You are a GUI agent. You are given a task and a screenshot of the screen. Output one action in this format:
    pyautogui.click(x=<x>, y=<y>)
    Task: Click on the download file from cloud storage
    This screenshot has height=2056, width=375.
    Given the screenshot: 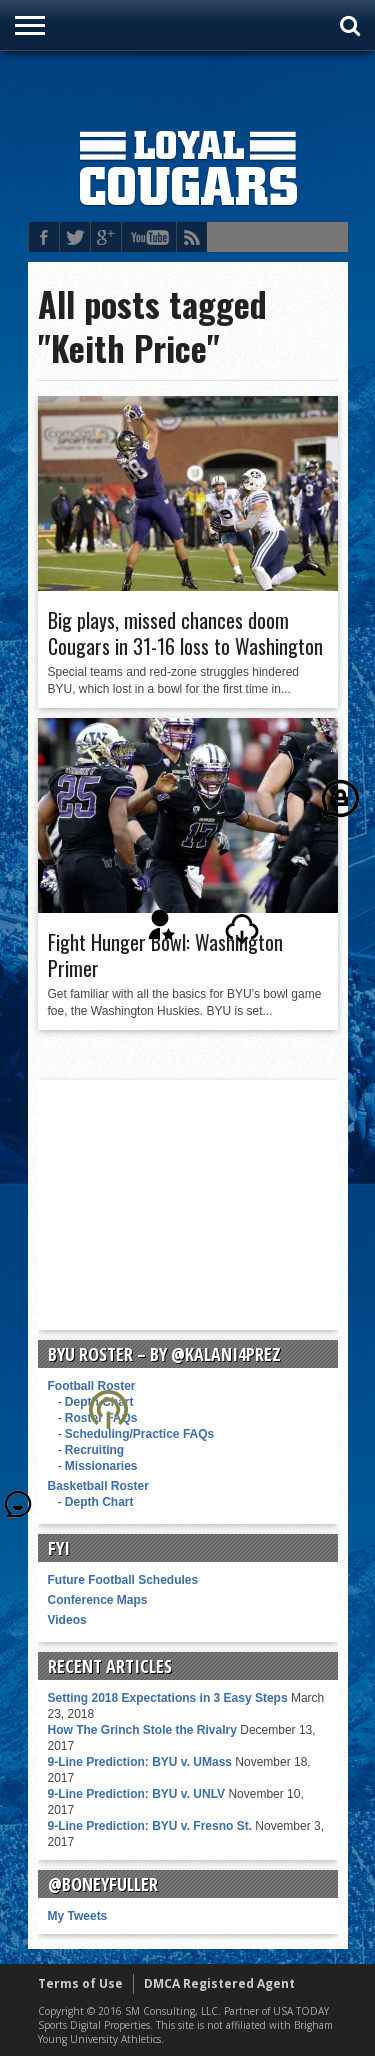 What is the action you would take?
    pyautogui.click(x=242, y=929)
    